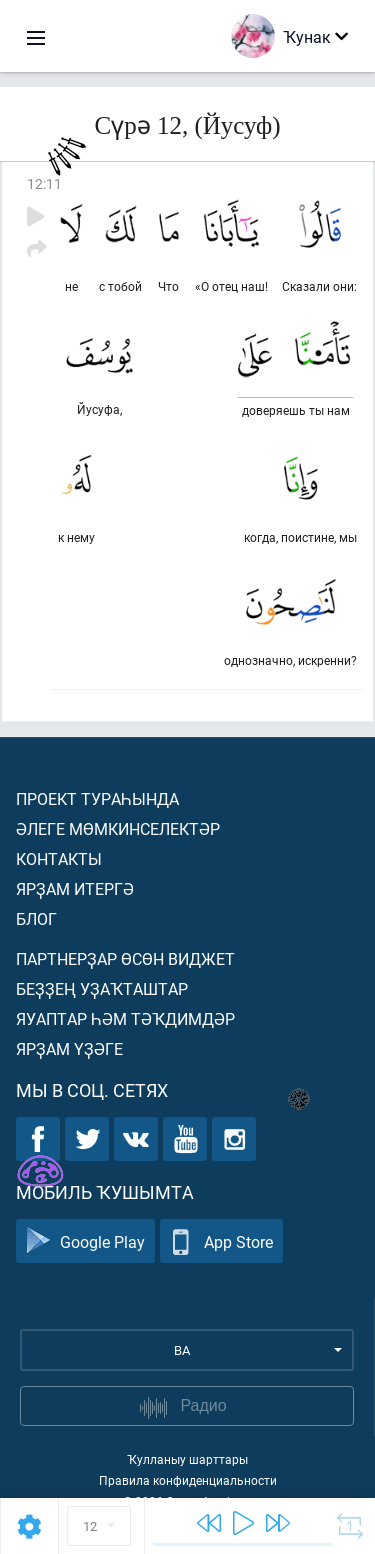  What do you see at coordinates (40, 1170) in the screenshot?
I see `indicates acid or corrosive hazard in gameplay` at bounding box center [40, 1170].